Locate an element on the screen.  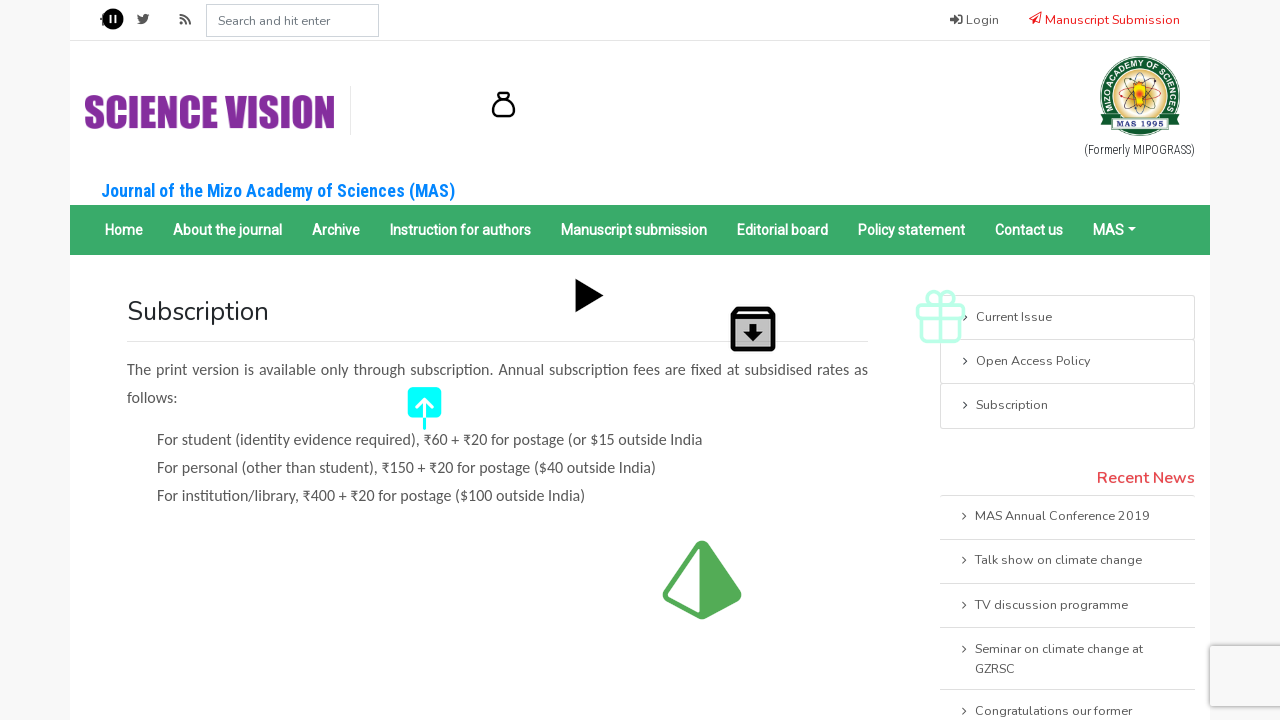
access color or light spectrum settings is located at coordinates (702, 580).